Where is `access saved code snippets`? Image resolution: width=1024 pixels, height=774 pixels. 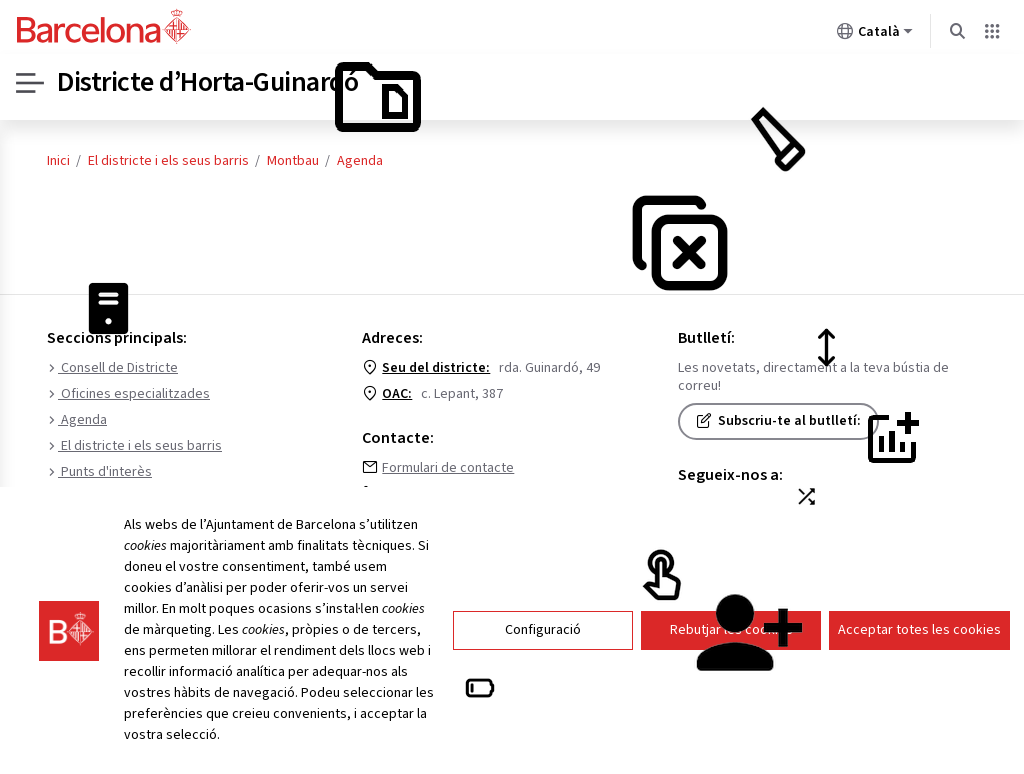
access saved code snippets is located at coordinates (378, 97).